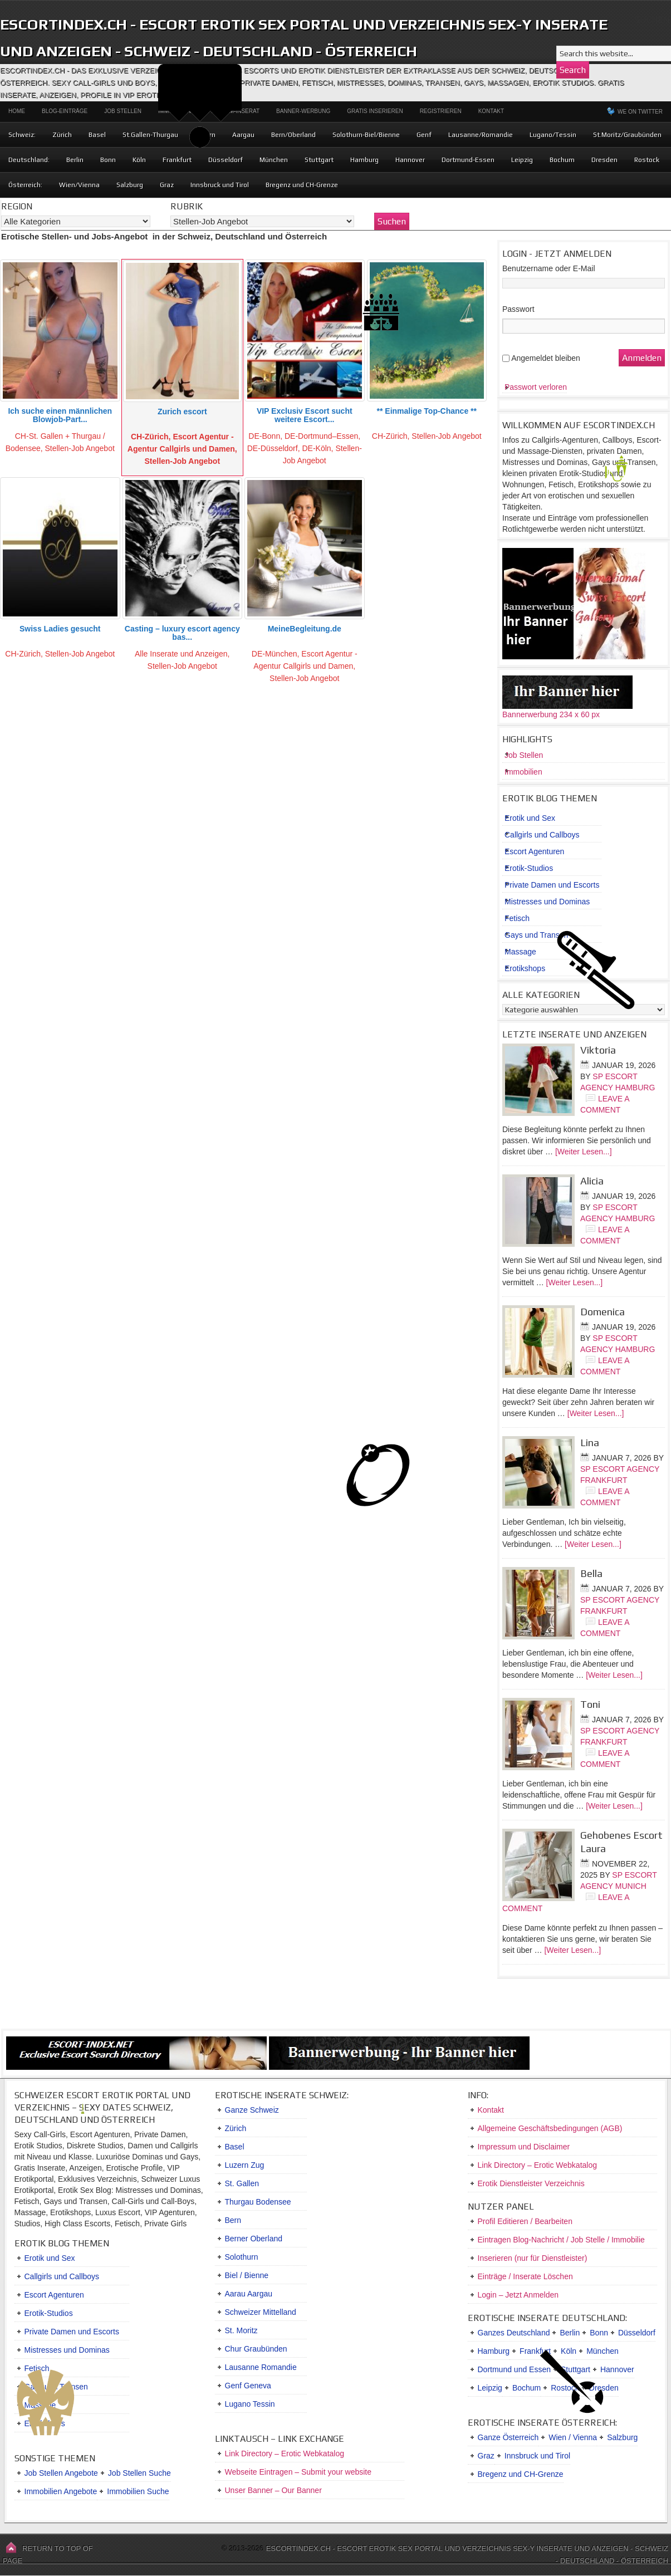 The height and width of the screenshot is (2576, 671). Describe the element at coordinates (200, 106) in the screenshot. I see `crush or compress an item` at that location.